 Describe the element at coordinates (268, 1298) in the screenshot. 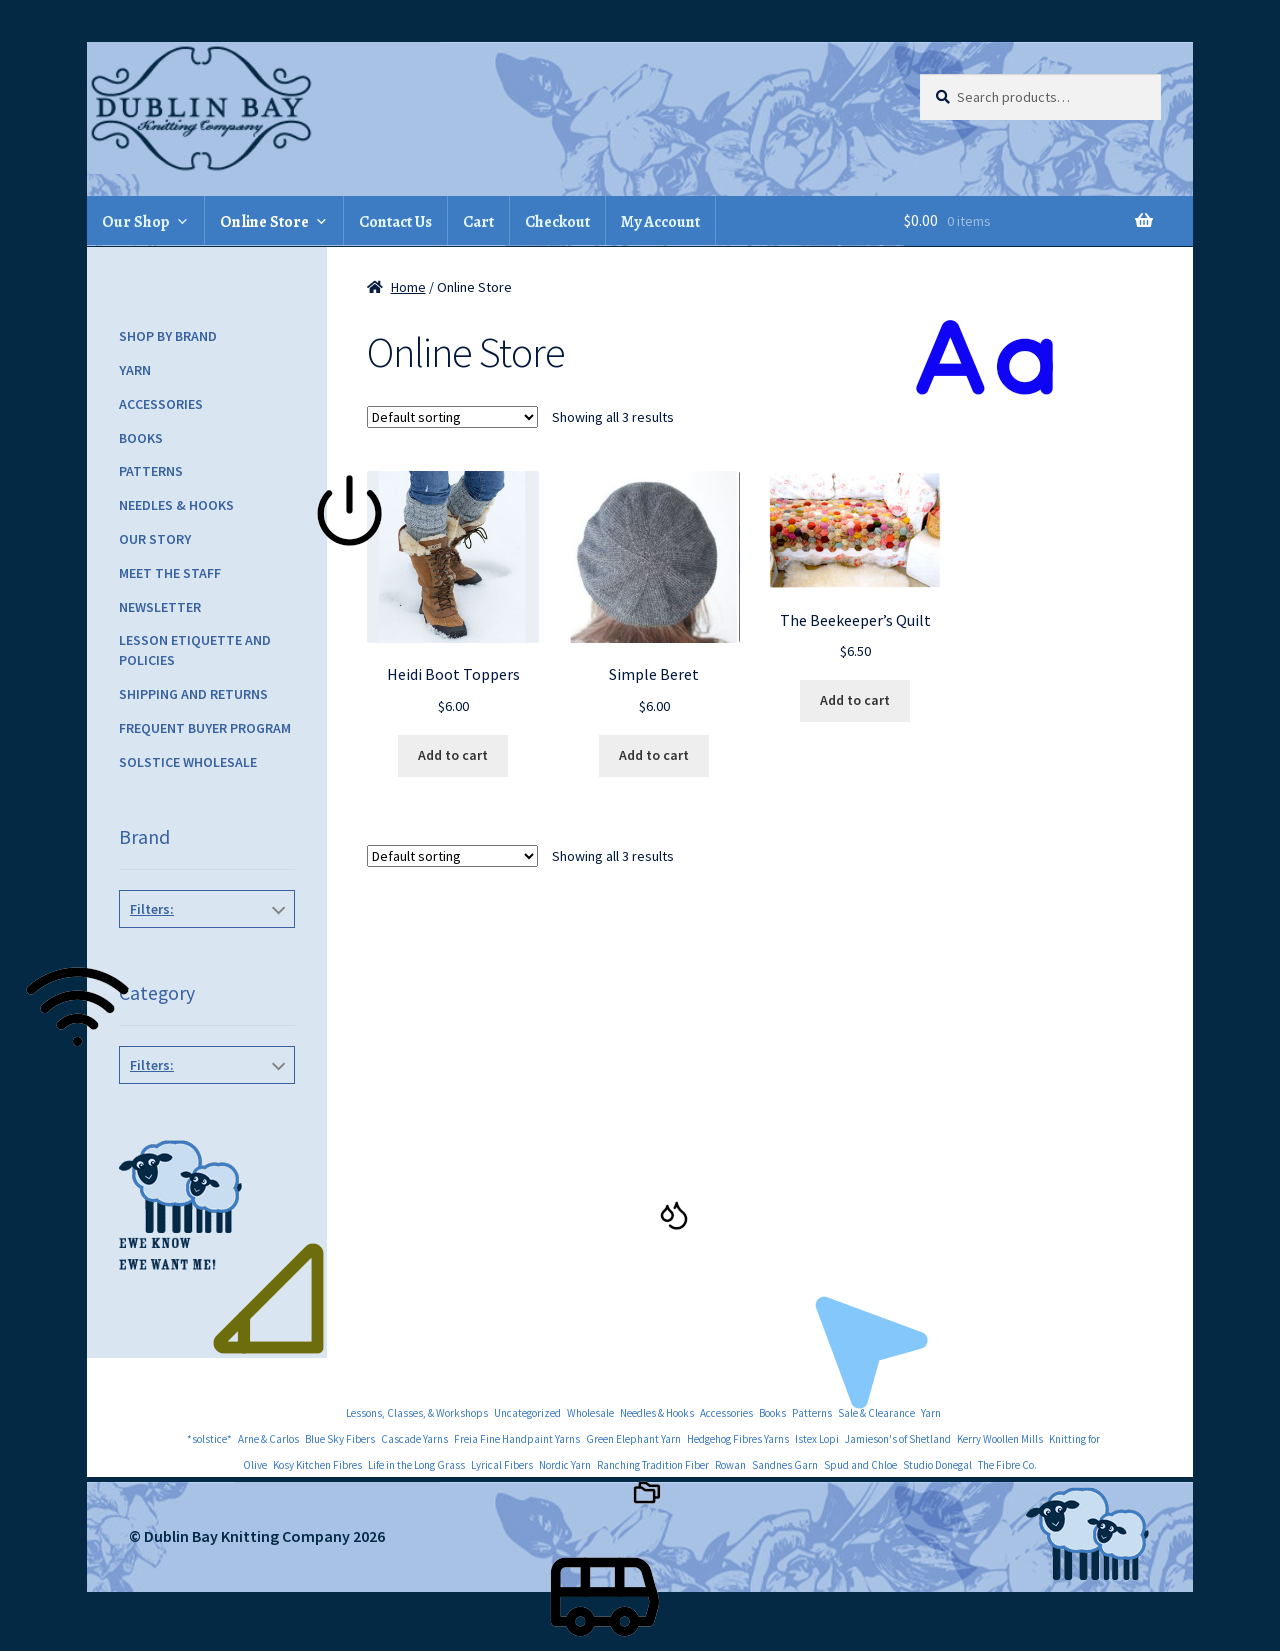

I see `indicates weak cellular signal strength (2 bars)` at that location.